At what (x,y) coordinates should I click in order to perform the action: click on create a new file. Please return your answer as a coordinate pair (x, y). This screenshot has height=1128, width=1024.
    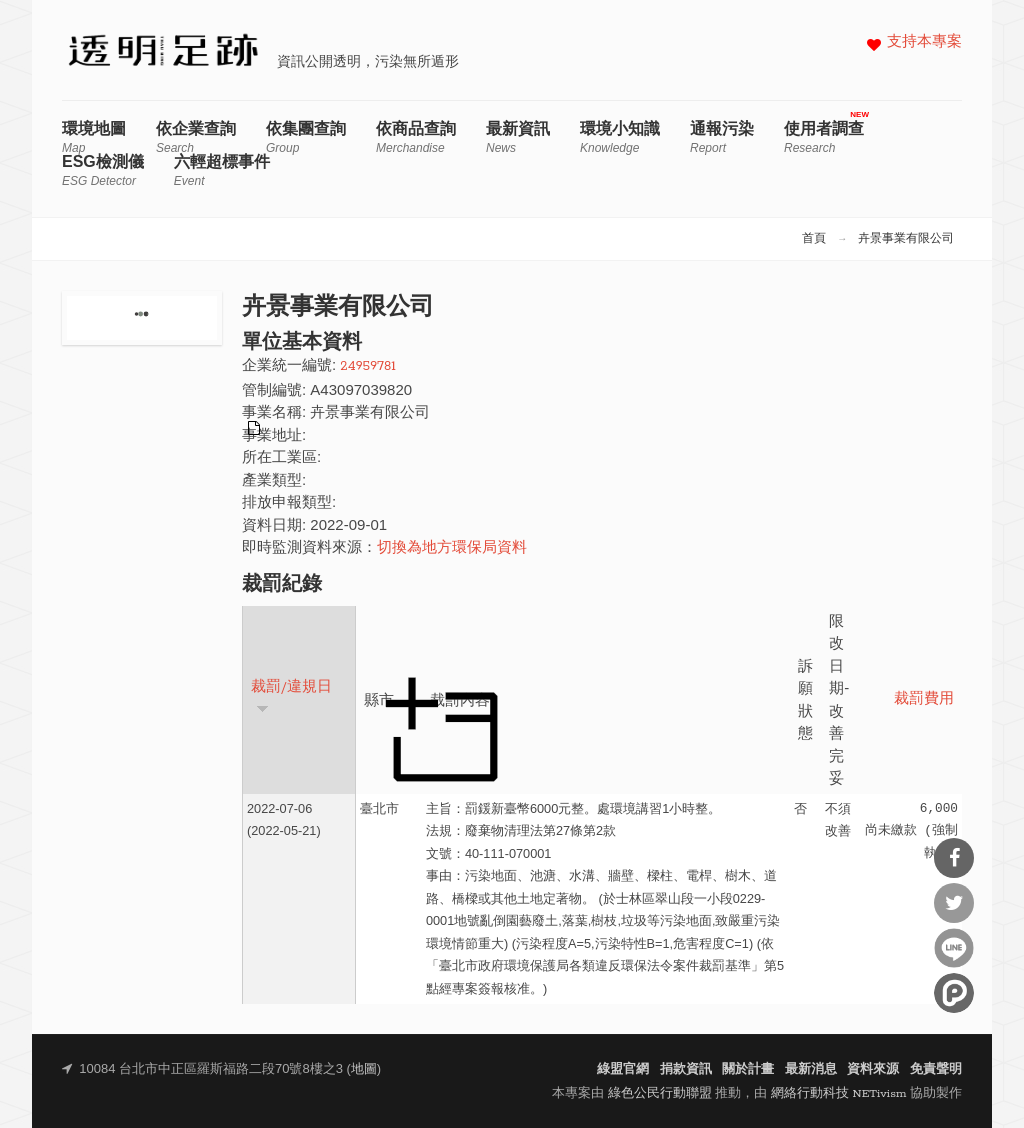
    Looking at the image, I should click on (254, 428).